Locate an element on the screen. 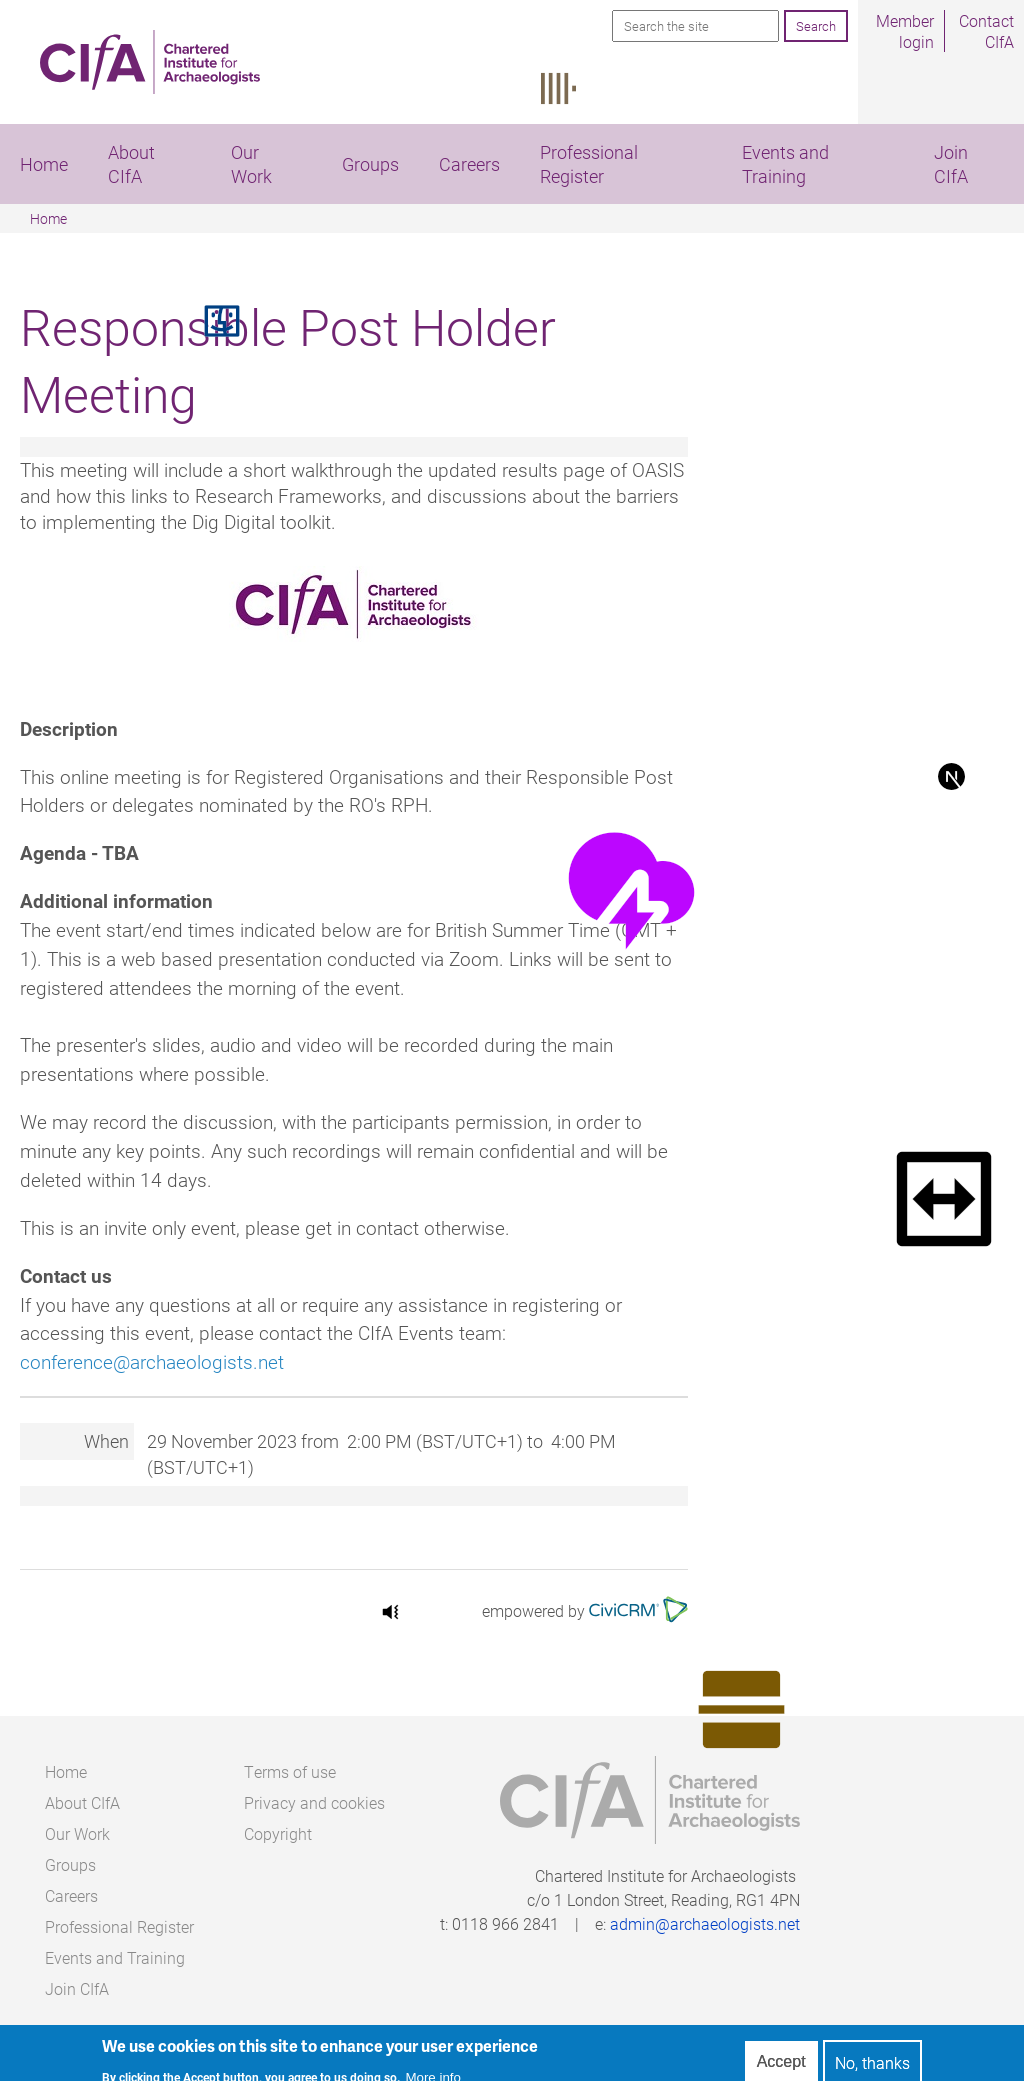 This screenshot has width=1024, height=2081. scan a QR code is located at coordinates (741, 1709).